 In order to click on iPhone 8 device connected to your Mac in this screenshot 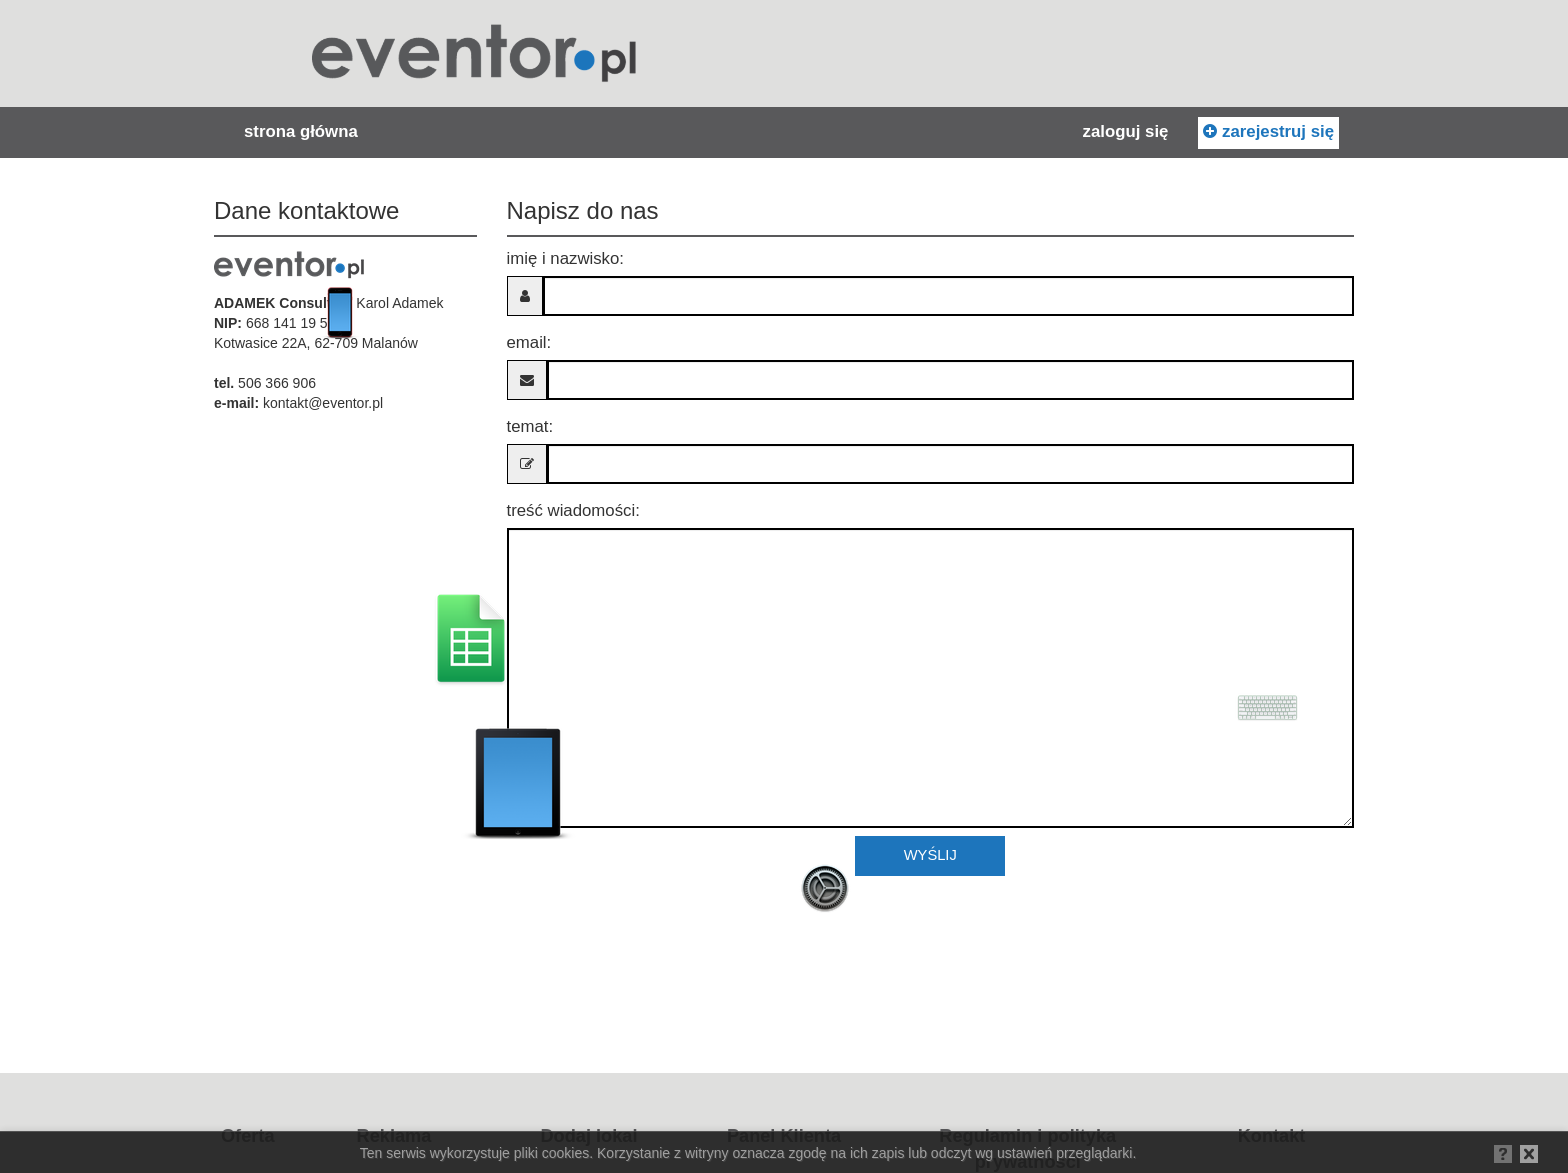, I will do `click(340, 313)`.